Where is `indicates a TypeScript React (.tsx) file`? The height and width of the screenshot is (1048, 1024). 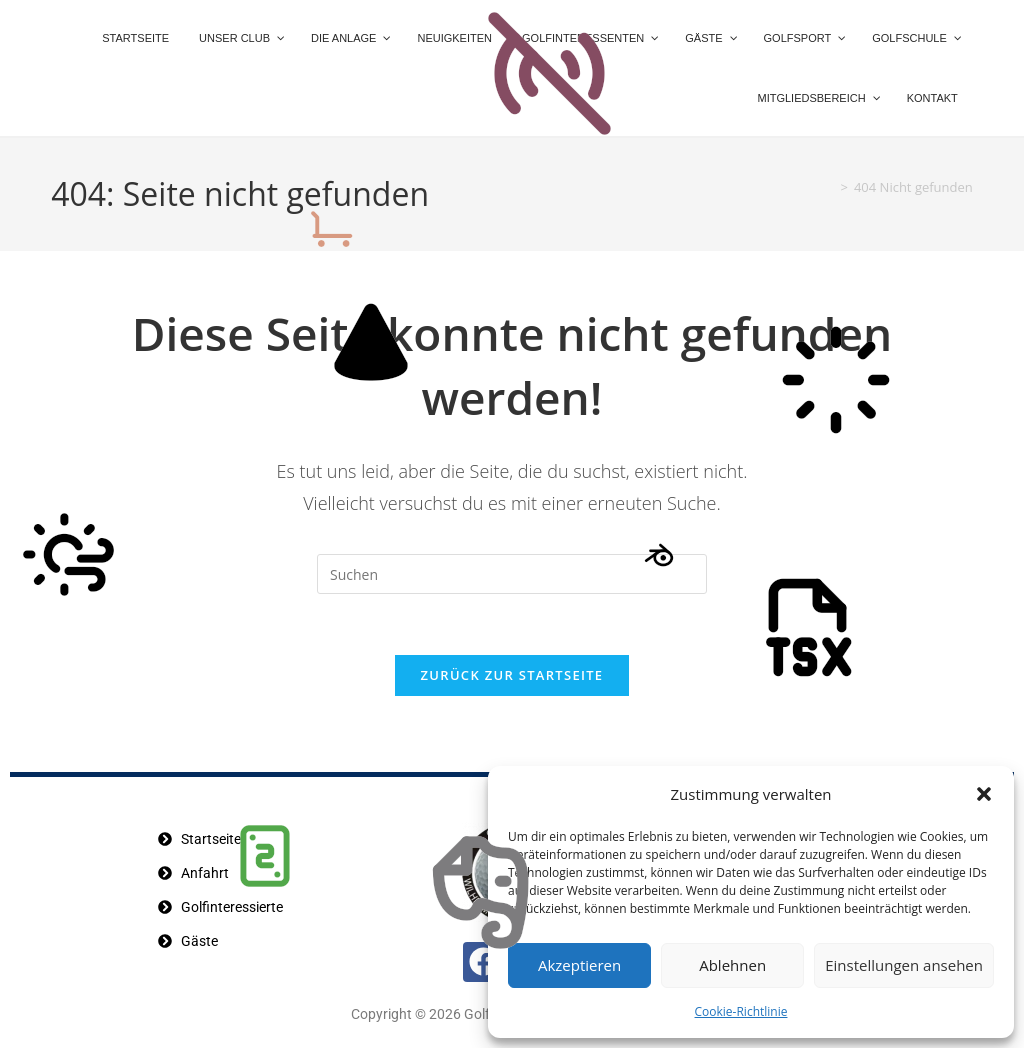
indicates a TypeScript React (.tsx) file is located at coordinates (807, 627).